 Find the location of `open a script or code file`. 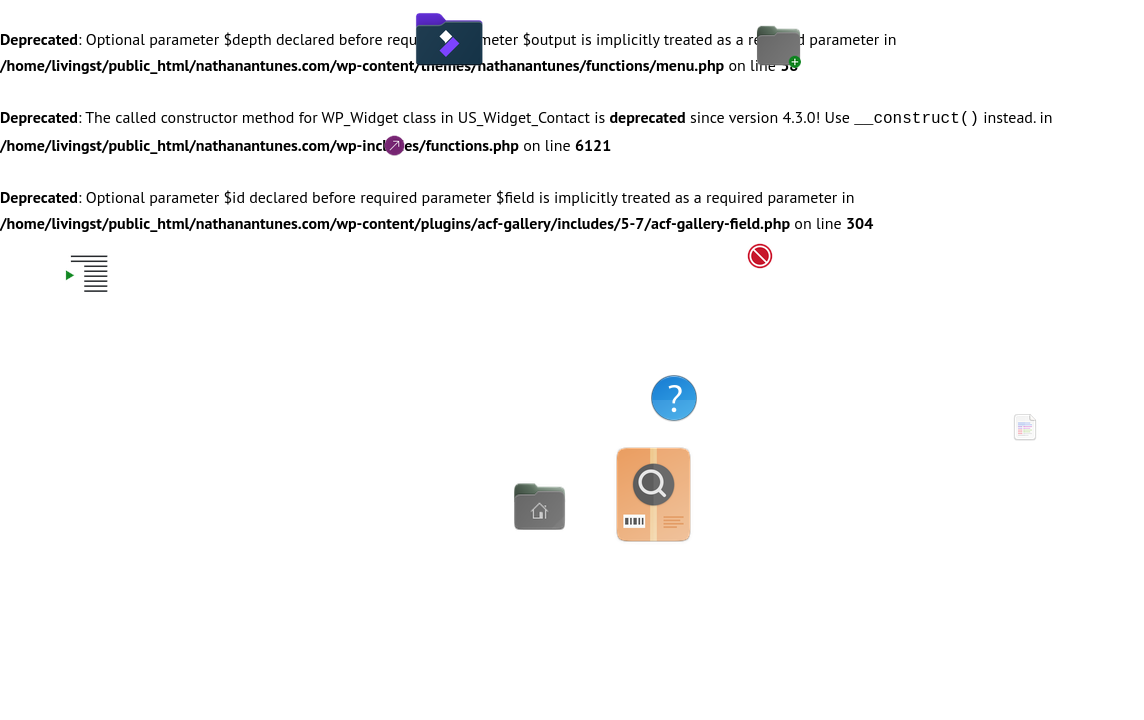

open a script or code file is located at coordinates (1025, 427).